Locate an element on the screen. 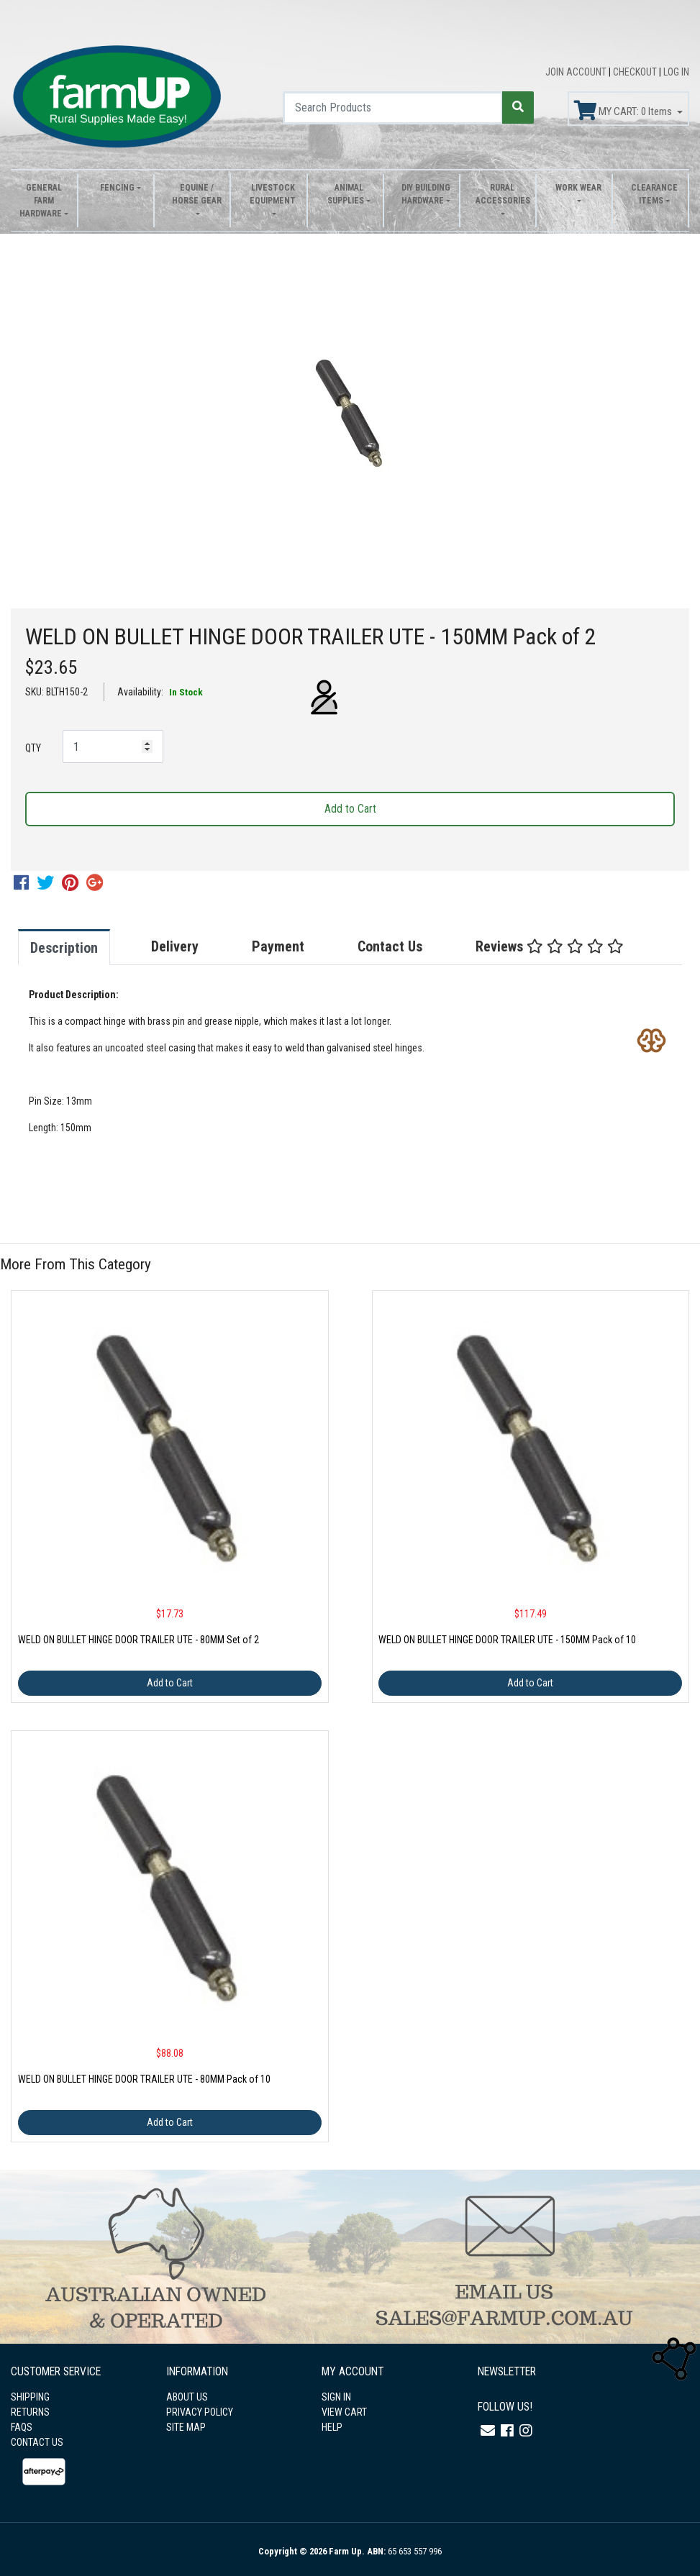 This screenshot has height=2576, width=700. access AI or smart features is located at coordinates (651, 1041).